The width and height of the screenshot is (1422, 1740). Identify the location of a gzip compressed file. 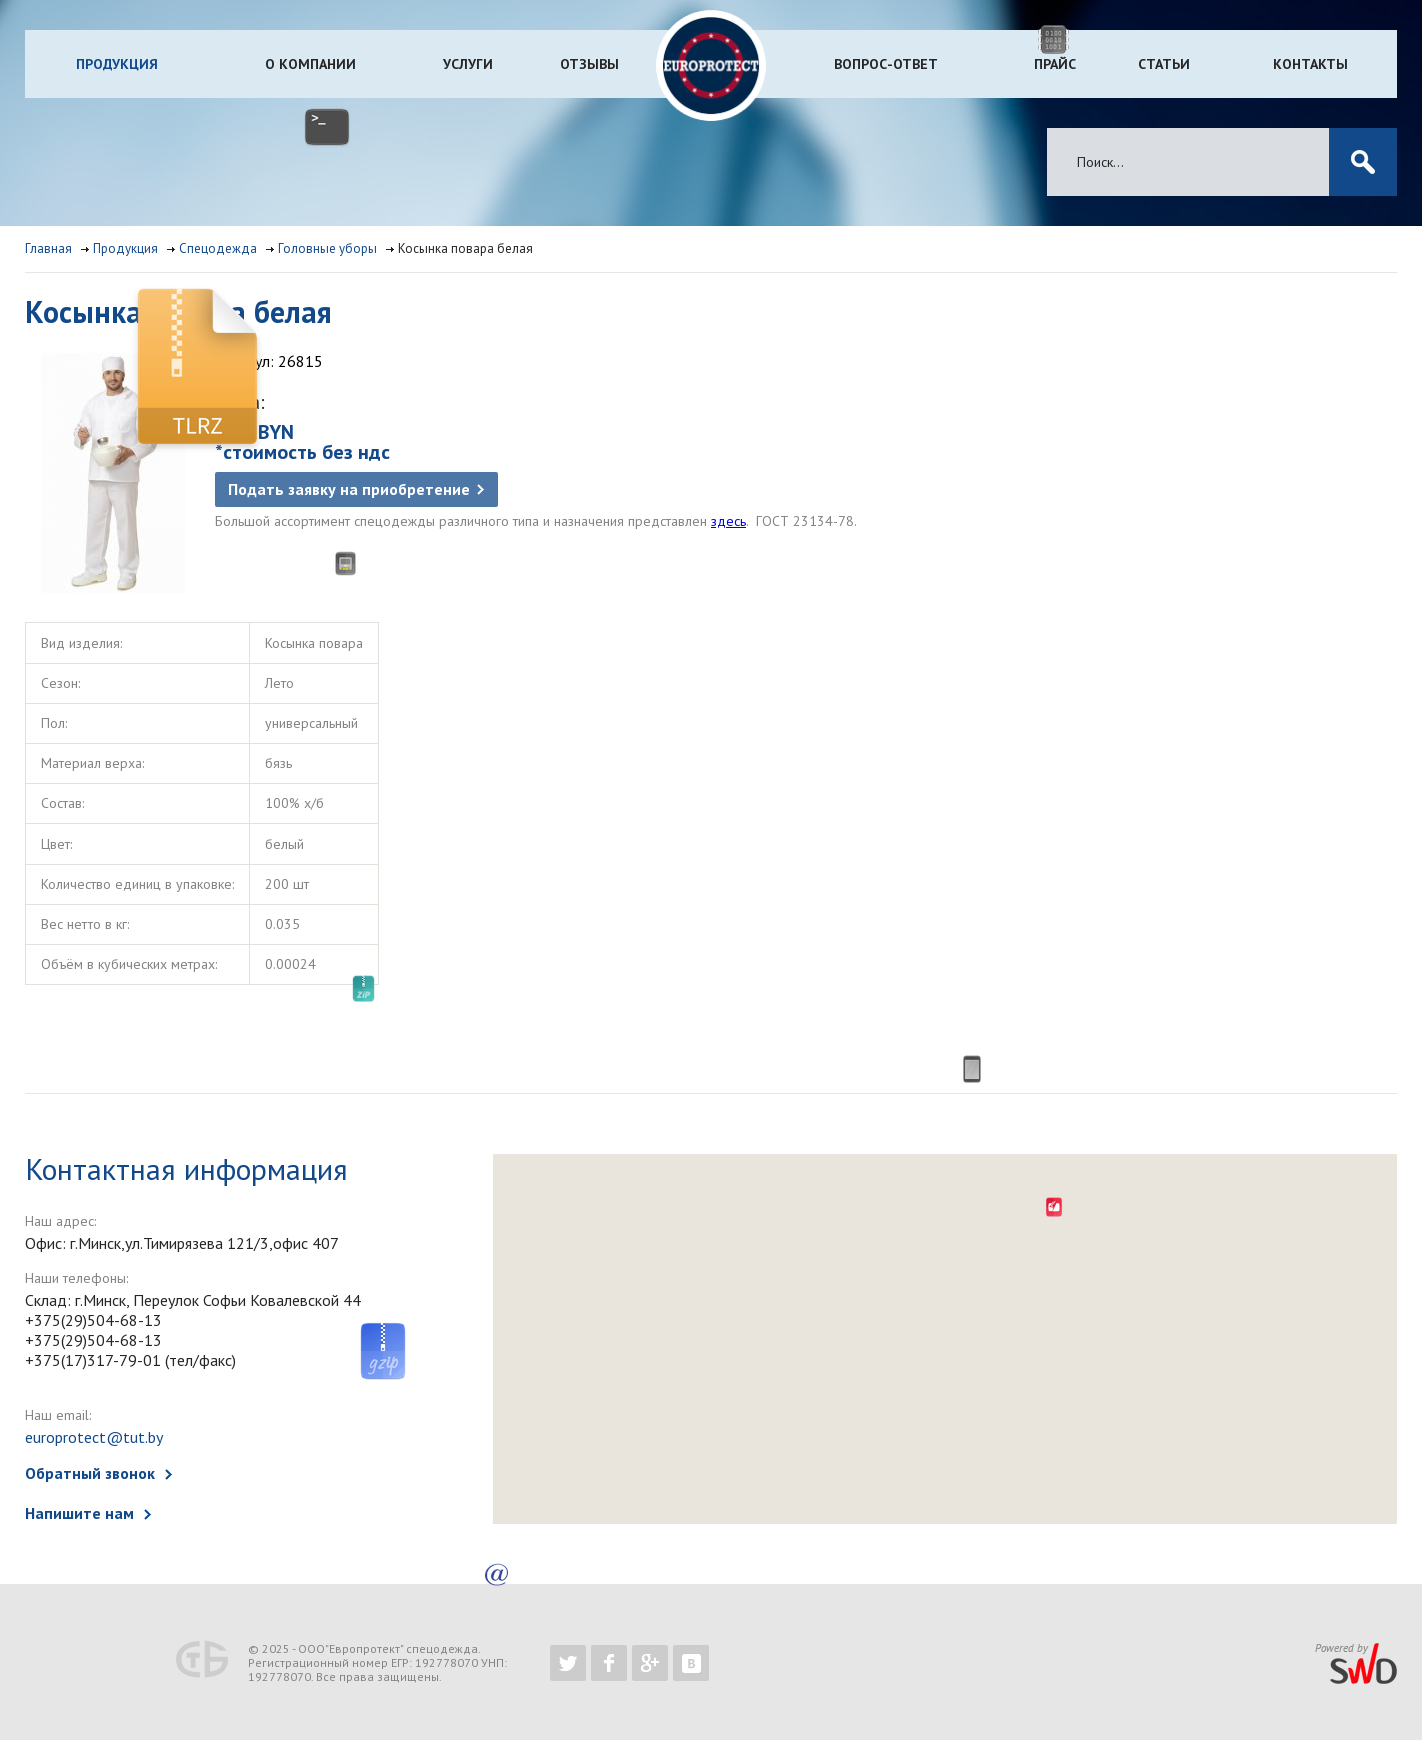
(383, 1351).